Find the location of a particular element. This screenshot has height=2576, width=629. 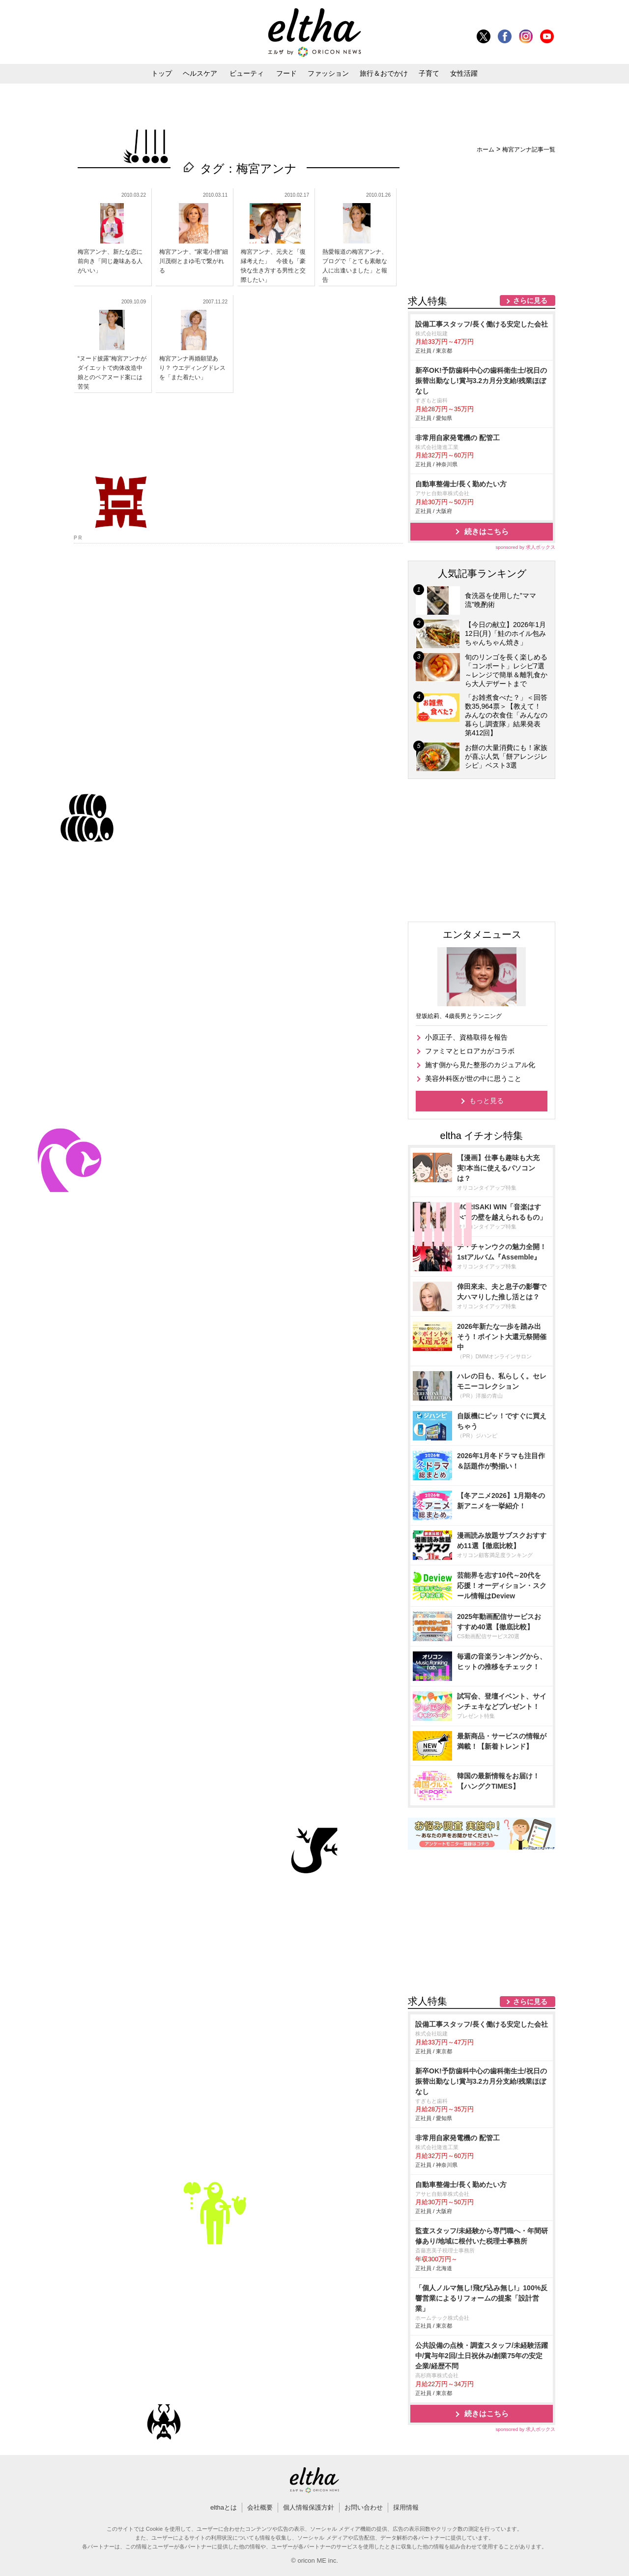

a monster or creature ability indicator is located at coordinates (69, 1160).